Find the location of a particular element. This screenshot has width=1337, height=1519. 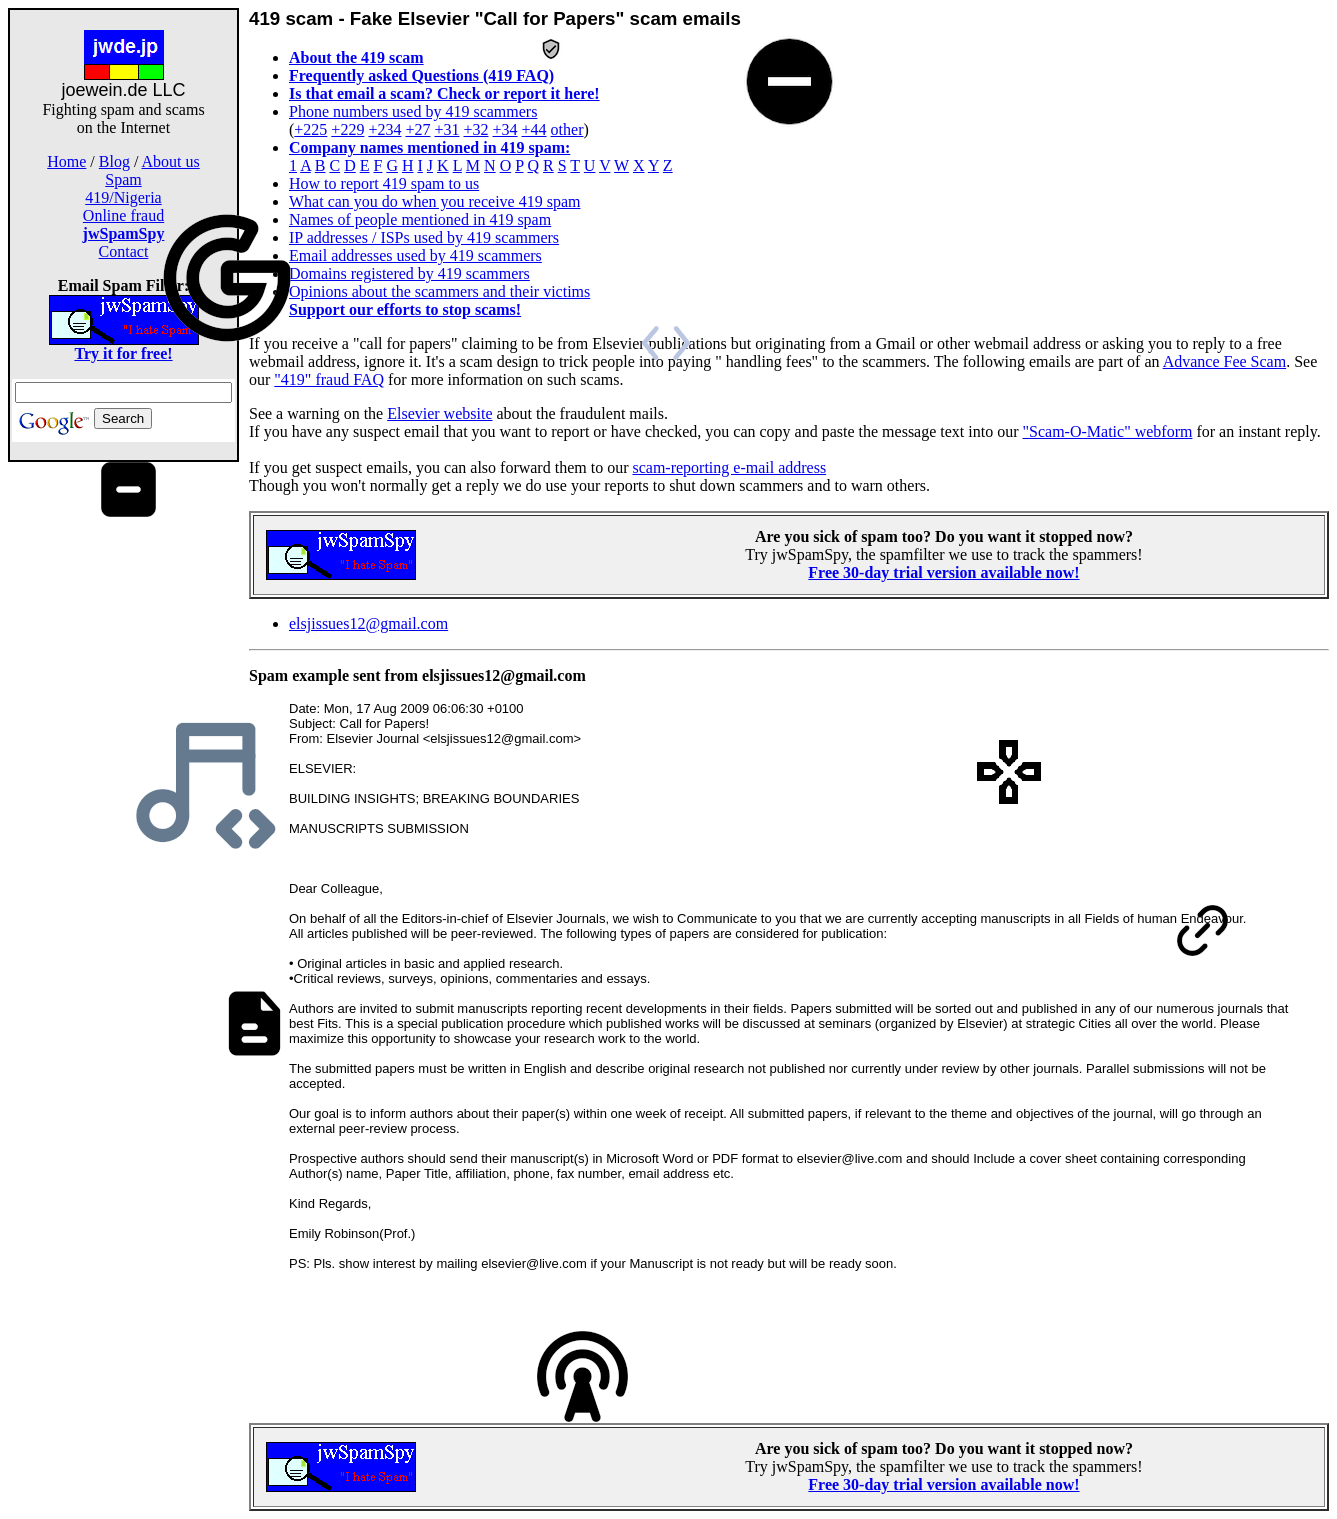

access gaming features or controls is located at coordinates (1009, 772).